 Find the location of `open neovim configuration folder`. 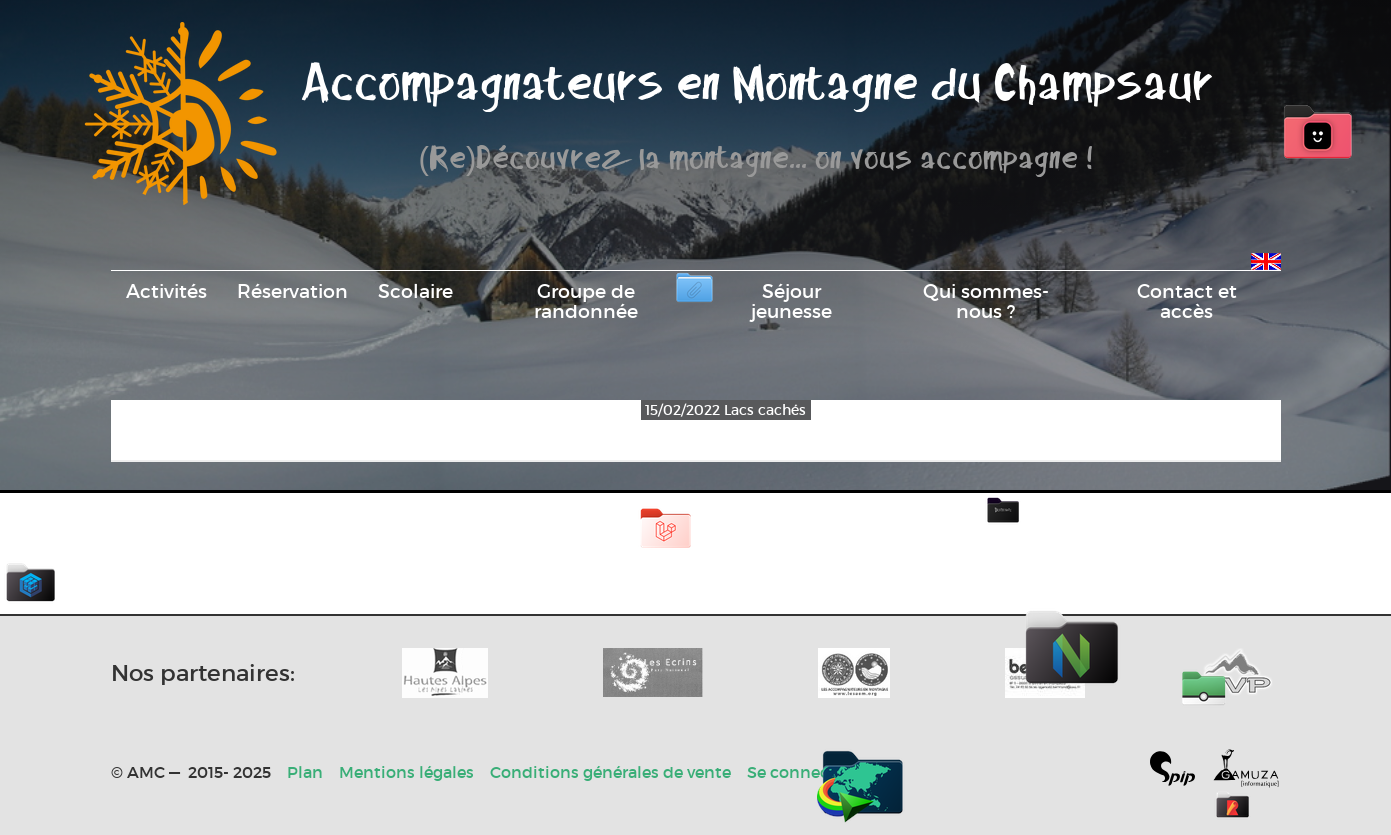

open neovim configuration folder is located at coordinates (1071, 649).